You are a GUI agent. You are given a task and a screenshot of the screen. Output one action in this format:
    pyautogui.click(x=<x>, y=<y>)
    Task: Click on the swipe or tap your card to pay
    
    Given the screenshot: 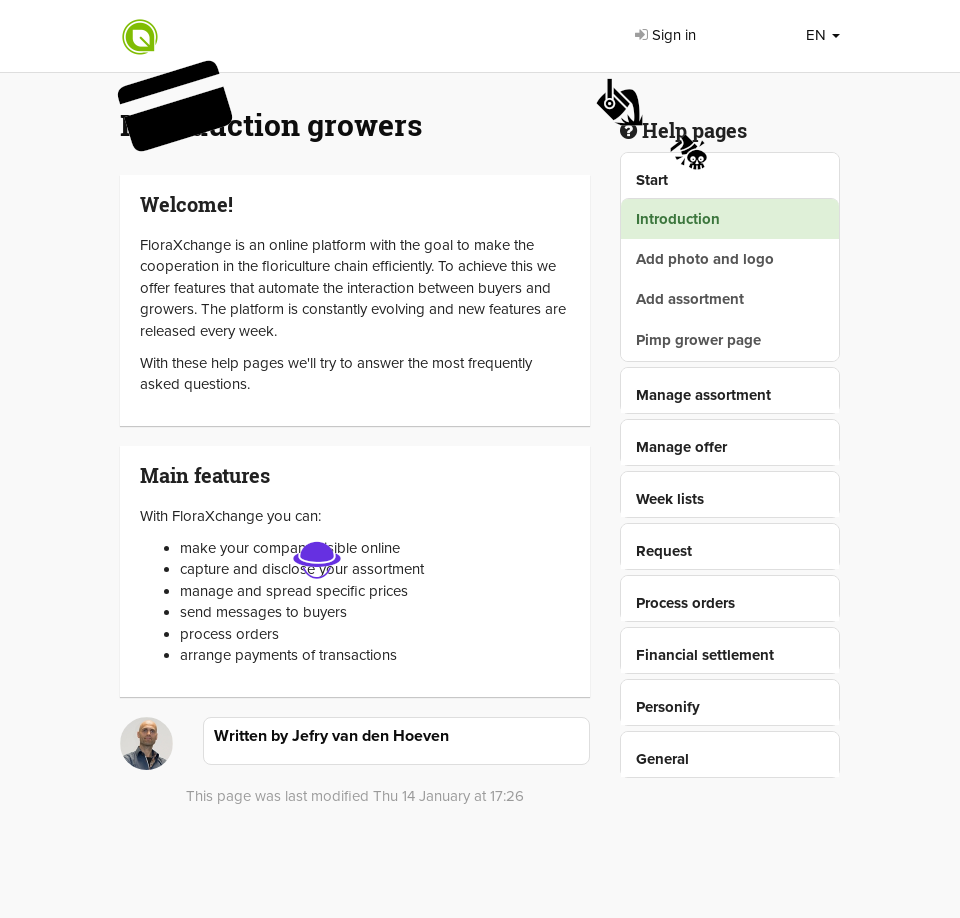 What is the action you would take?
    pyautogui.click(x=175, y=106)
    